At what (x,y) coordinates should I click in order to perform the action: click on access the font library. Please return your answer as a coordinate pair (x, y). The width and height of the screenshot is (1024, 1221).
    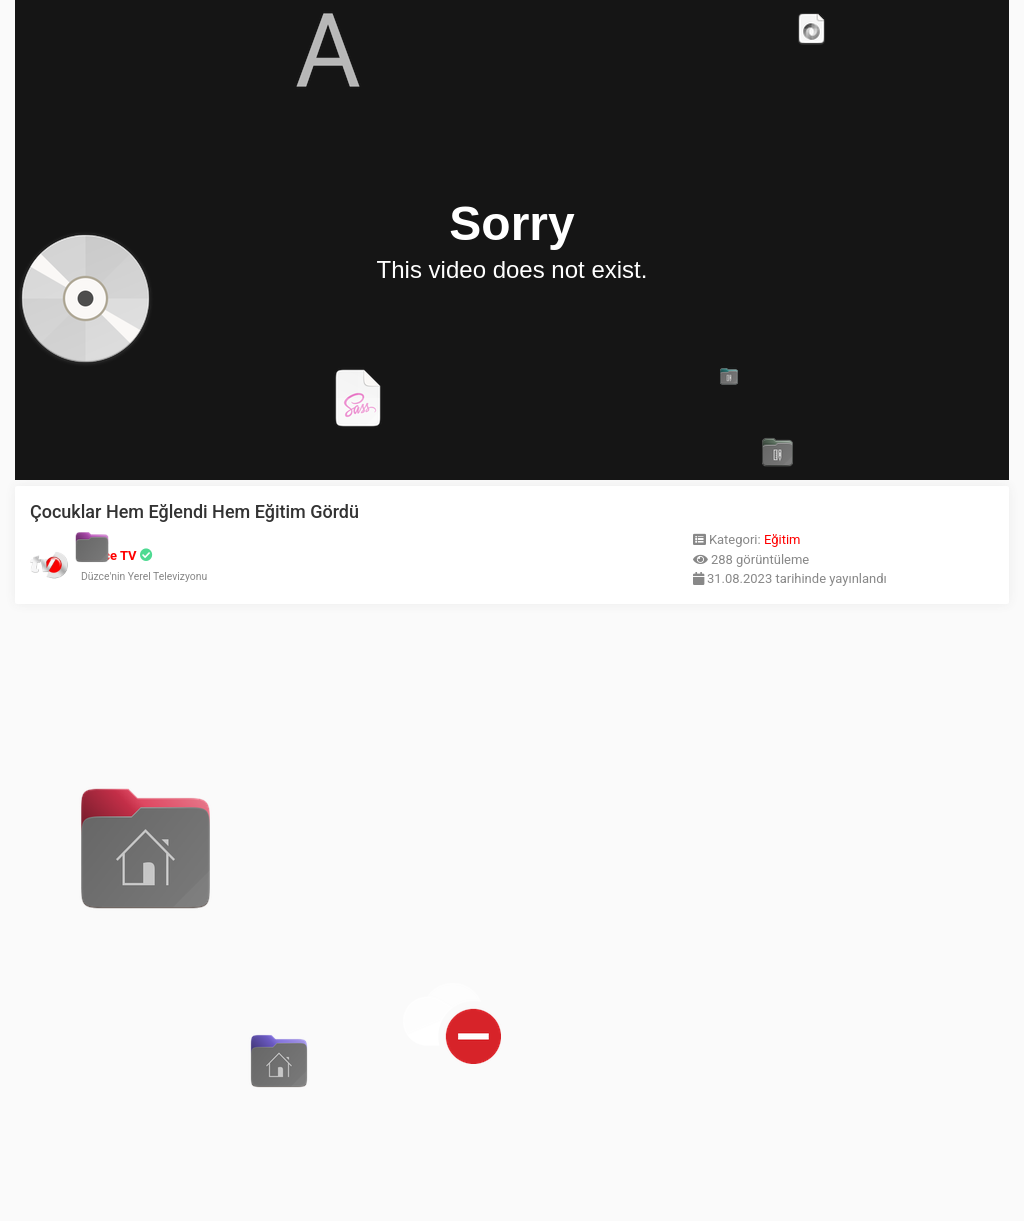
    Looking at the image, I should click on (328, 50).